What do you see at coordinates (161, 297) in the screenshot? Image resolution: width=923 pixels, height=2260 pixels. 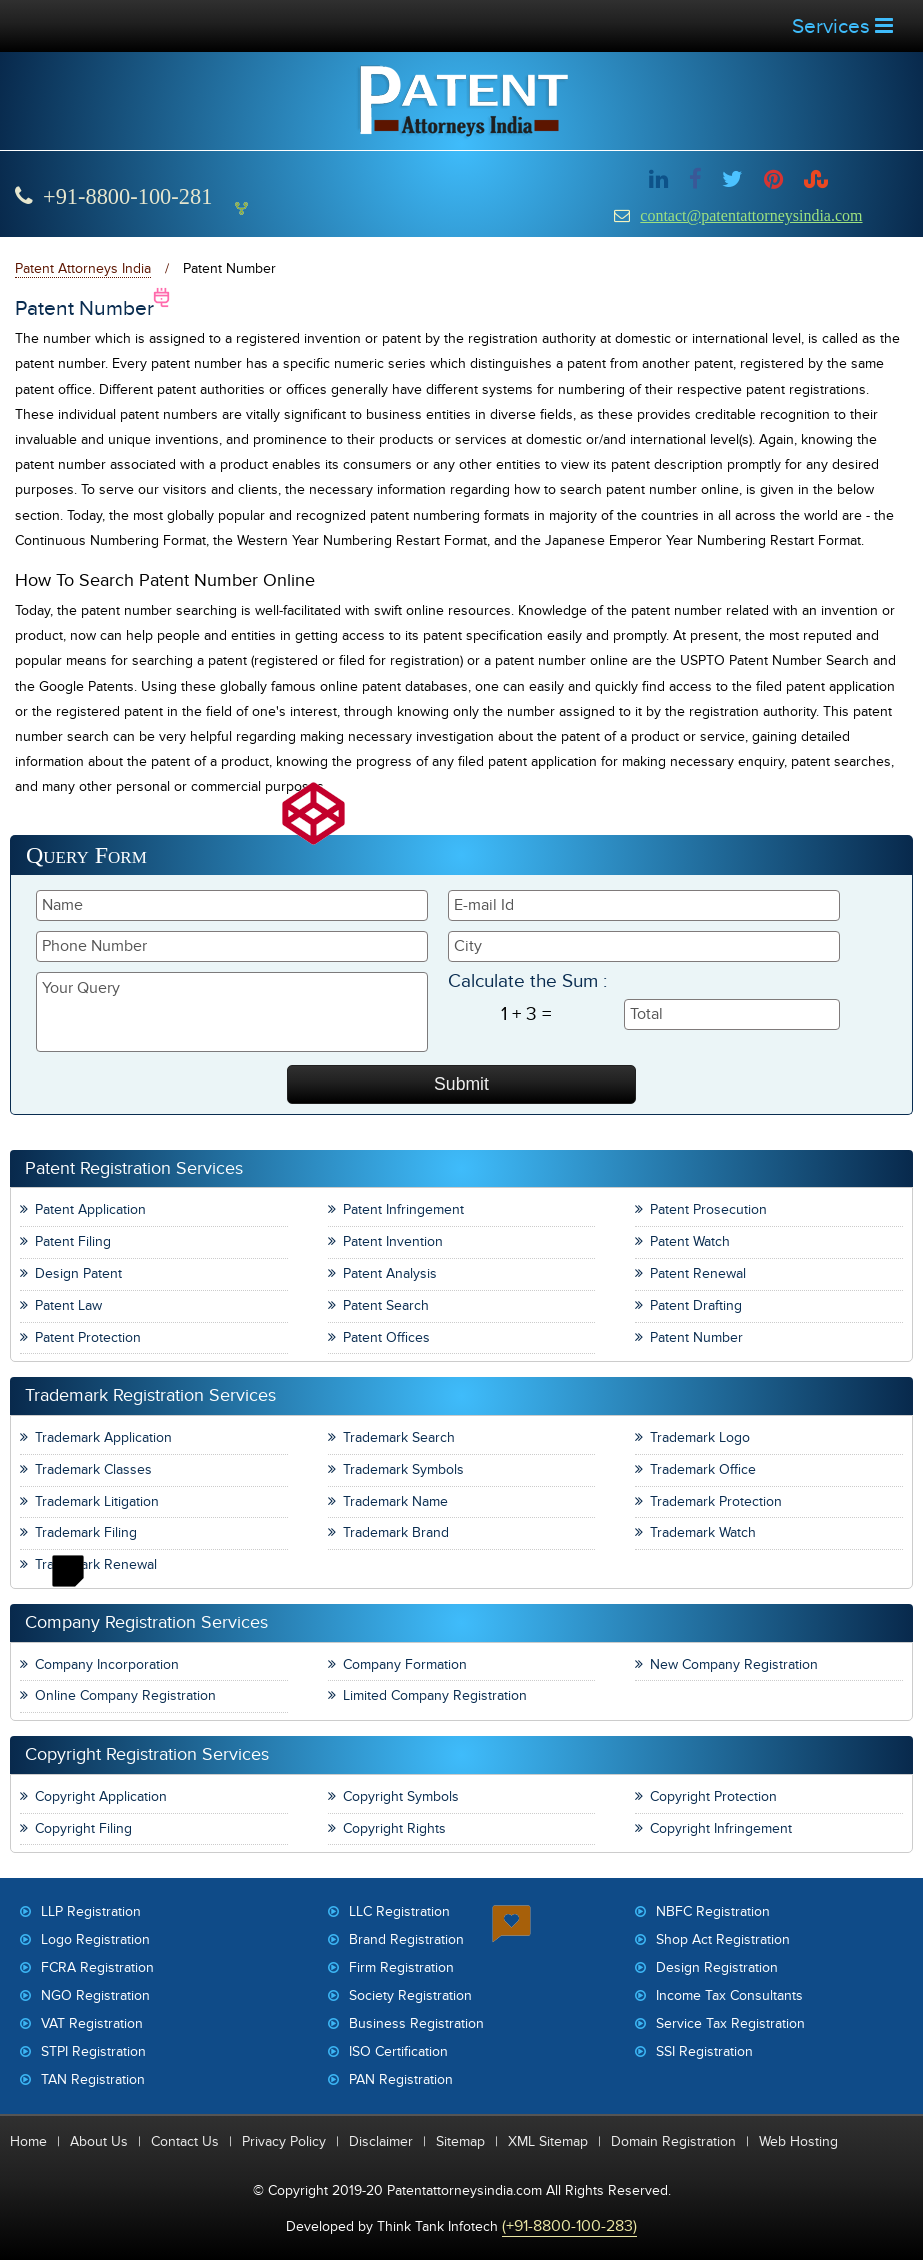 I see `connect to power or charging` at bounding box center [161, 297].